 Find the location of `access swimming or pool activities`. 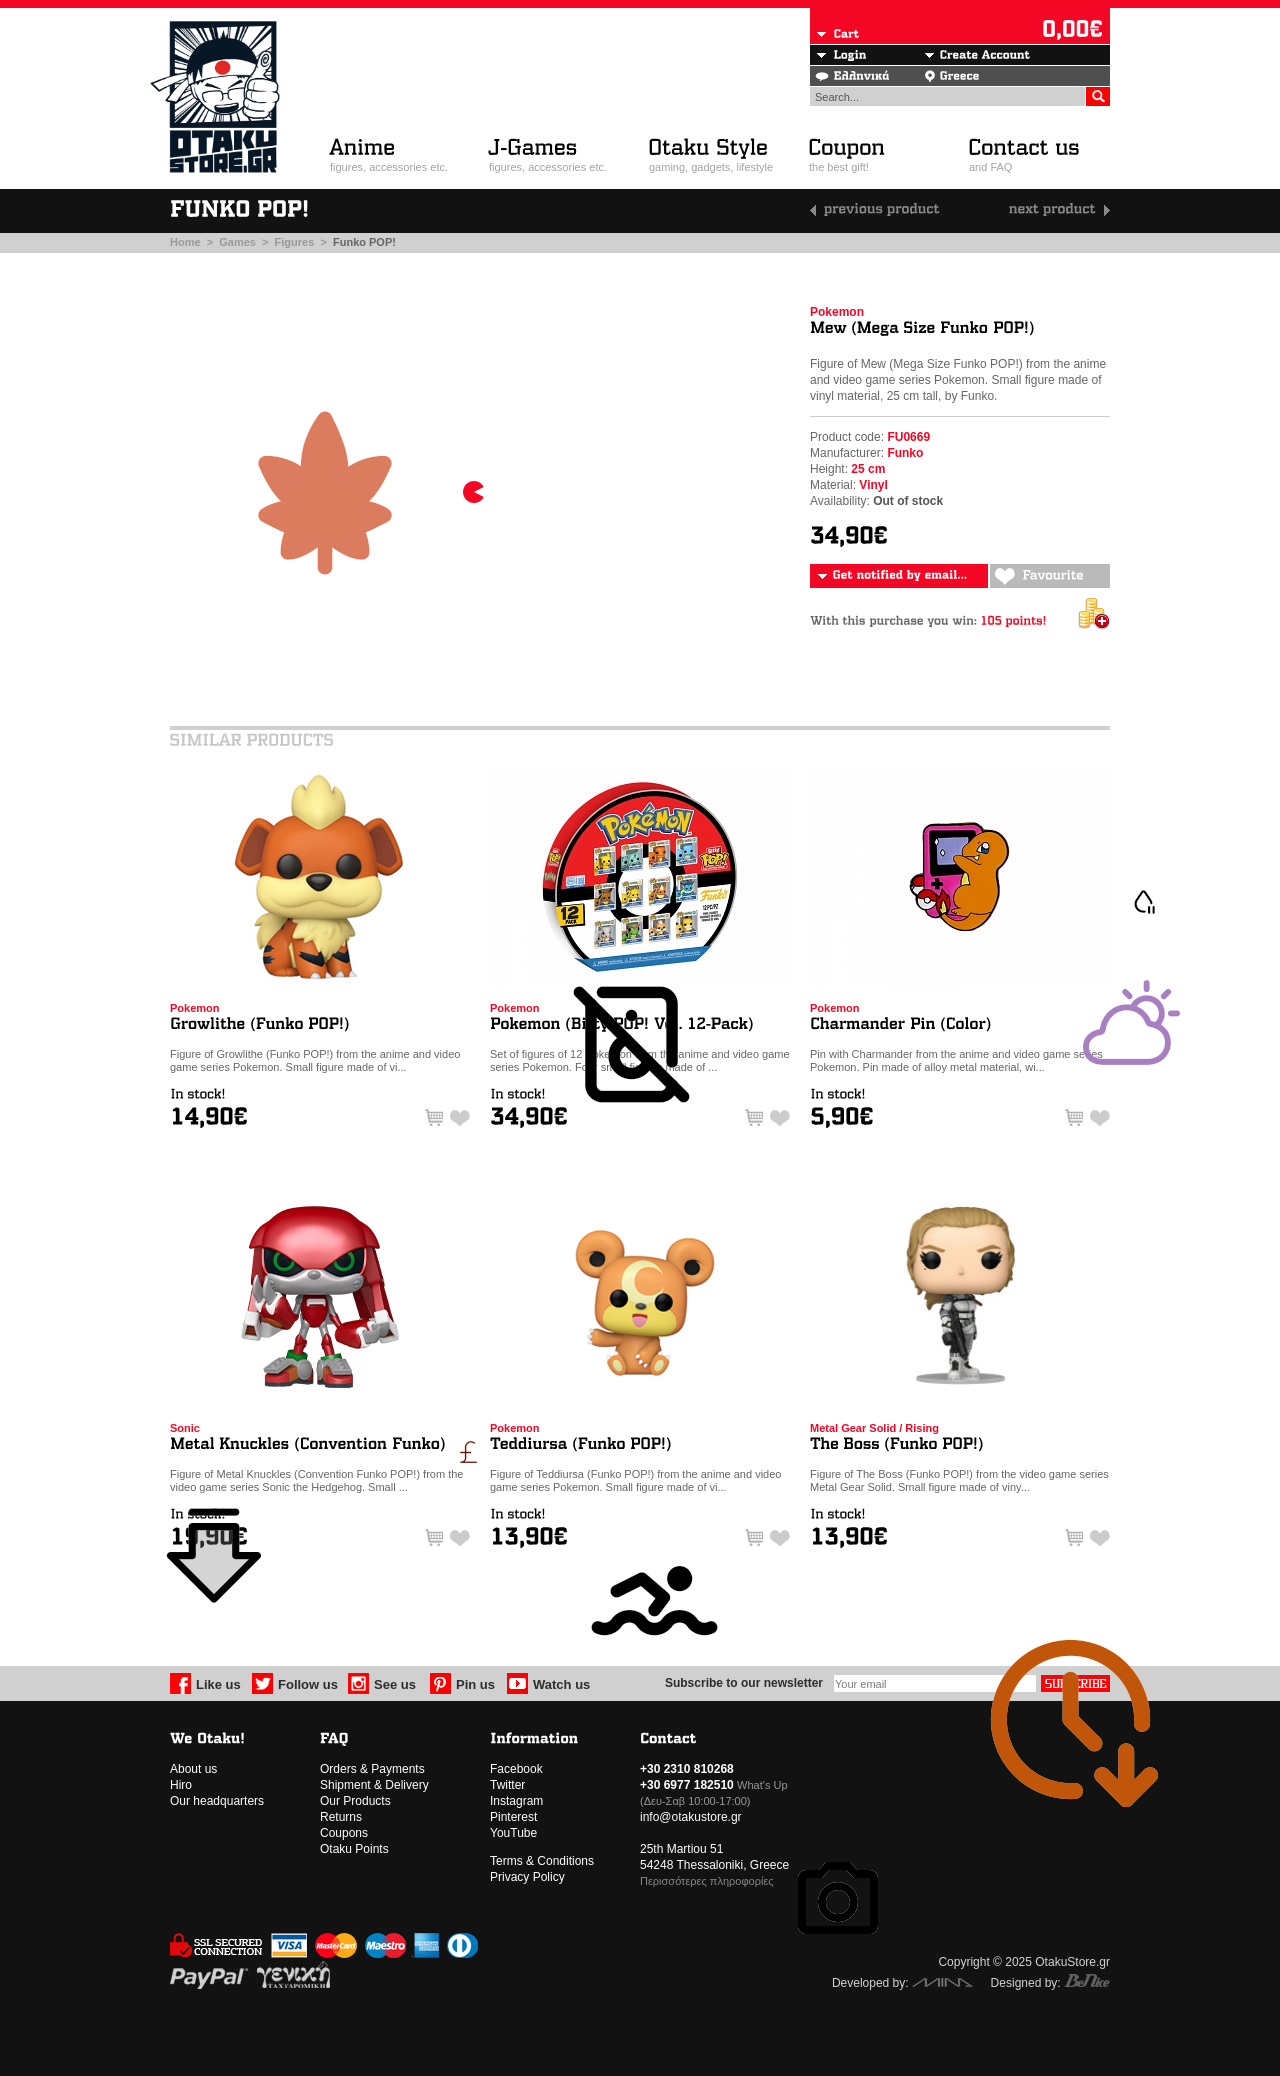

access swimming or pool activities is located at coordinates (654, 1597).